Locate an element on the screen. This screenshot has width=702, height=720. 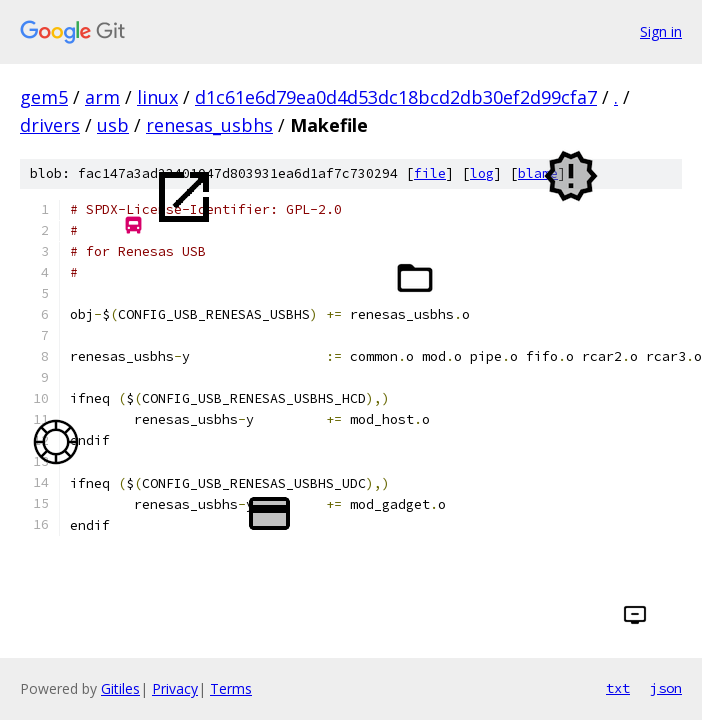
view delivery or shipping status is located at coordinates (133, 224).